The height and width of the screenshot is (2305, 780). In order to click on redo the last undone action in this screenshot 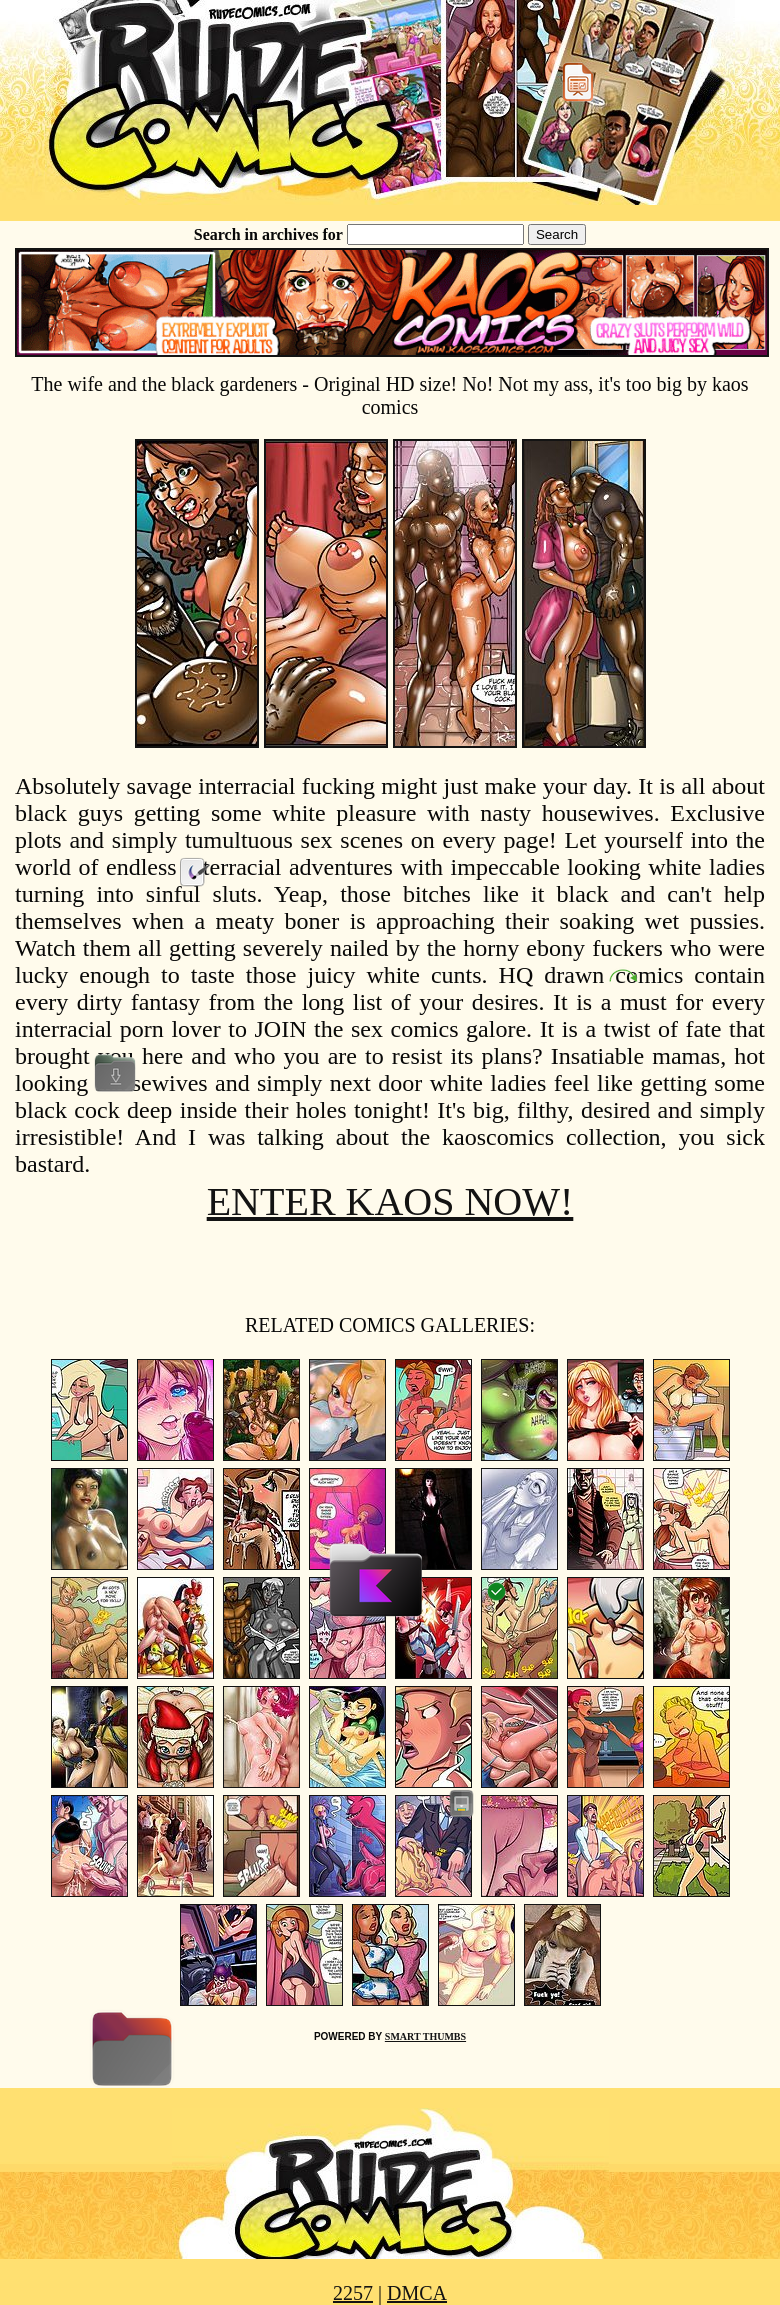, I will do `click(623, 975)`.